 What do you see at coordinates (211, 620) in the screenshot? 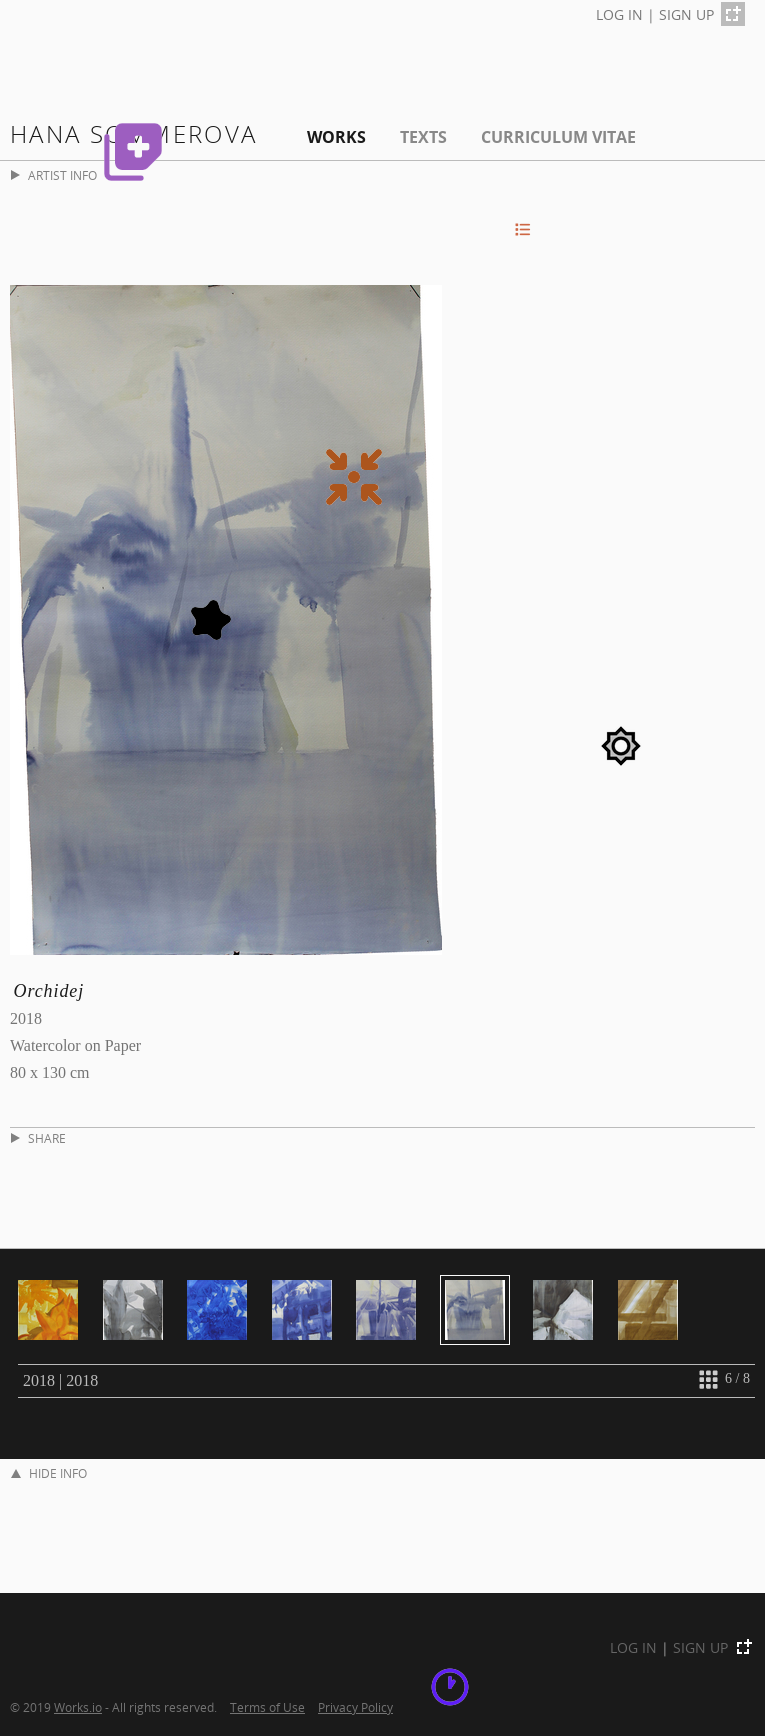
I see `select a paint or color fill tool` at bounding box center [211, 620].